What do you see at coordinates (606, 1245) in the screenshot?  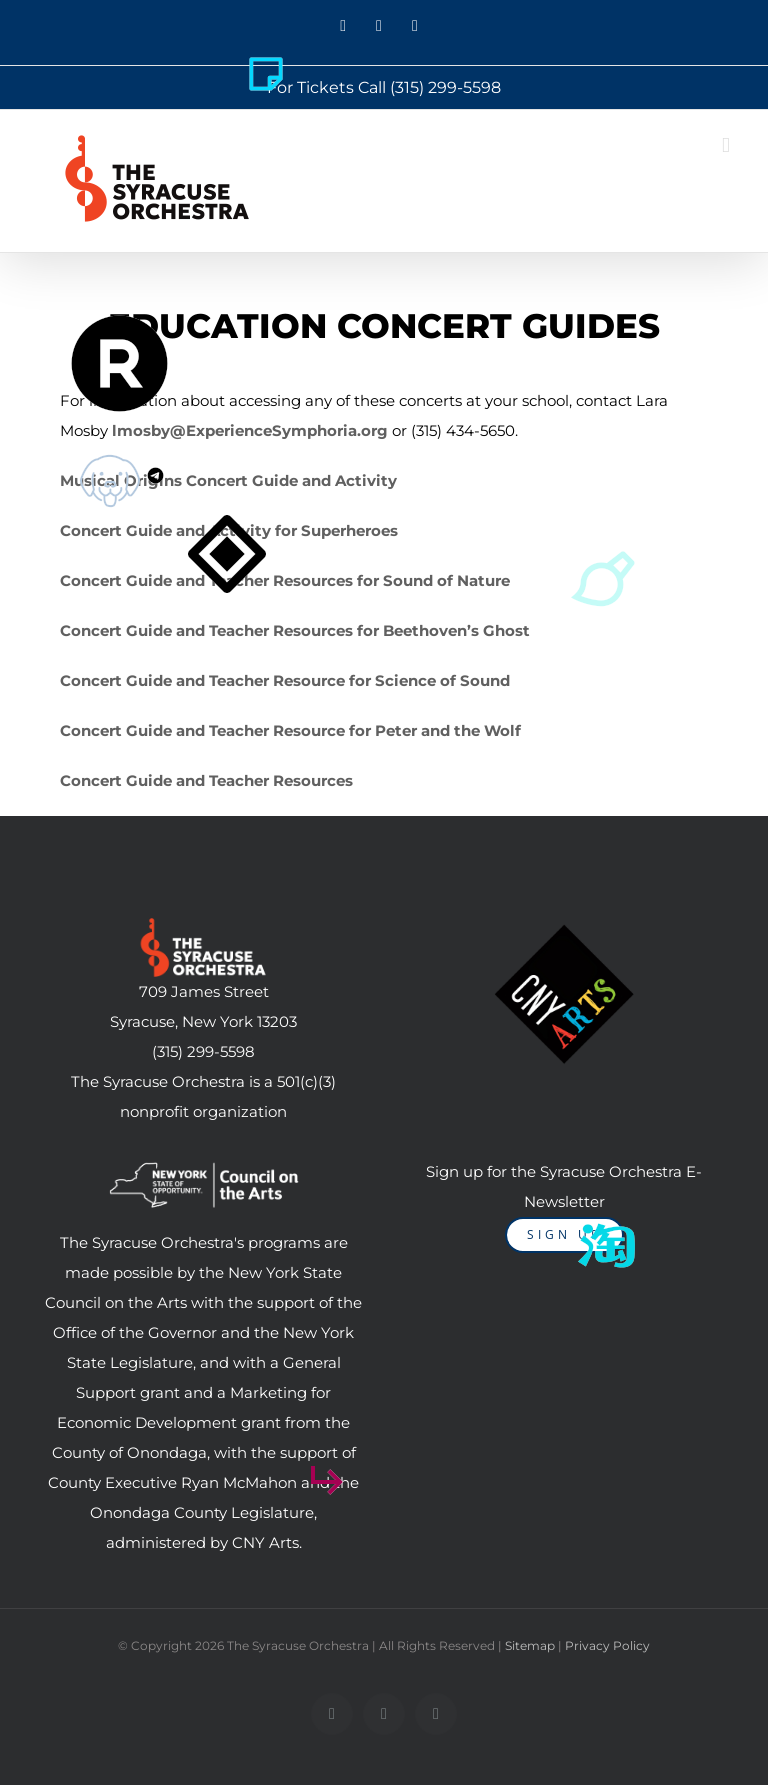 I see `open the Taobao app` at bounding box center [606, 1245].